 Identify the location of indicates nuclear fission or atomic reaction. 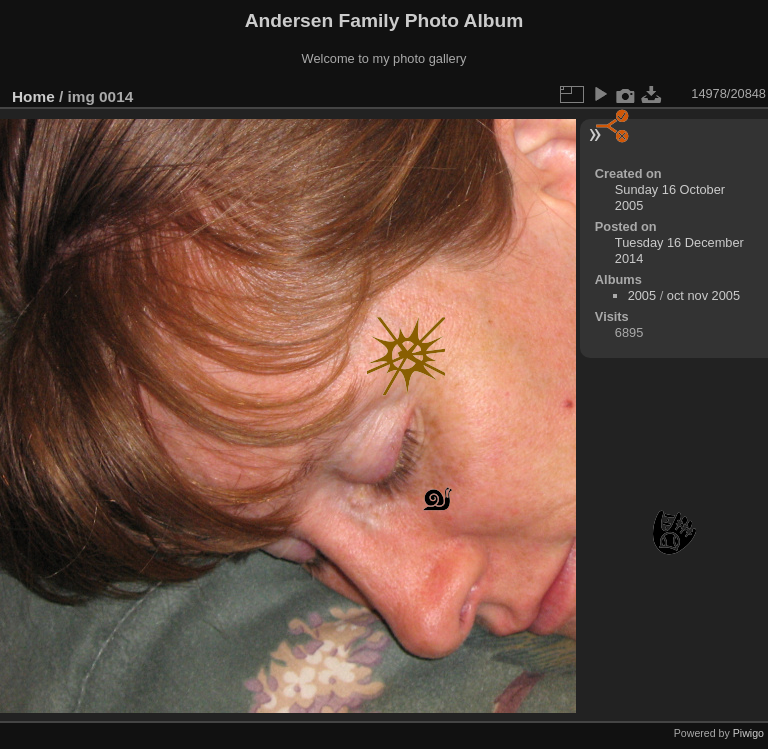
(406, 356).